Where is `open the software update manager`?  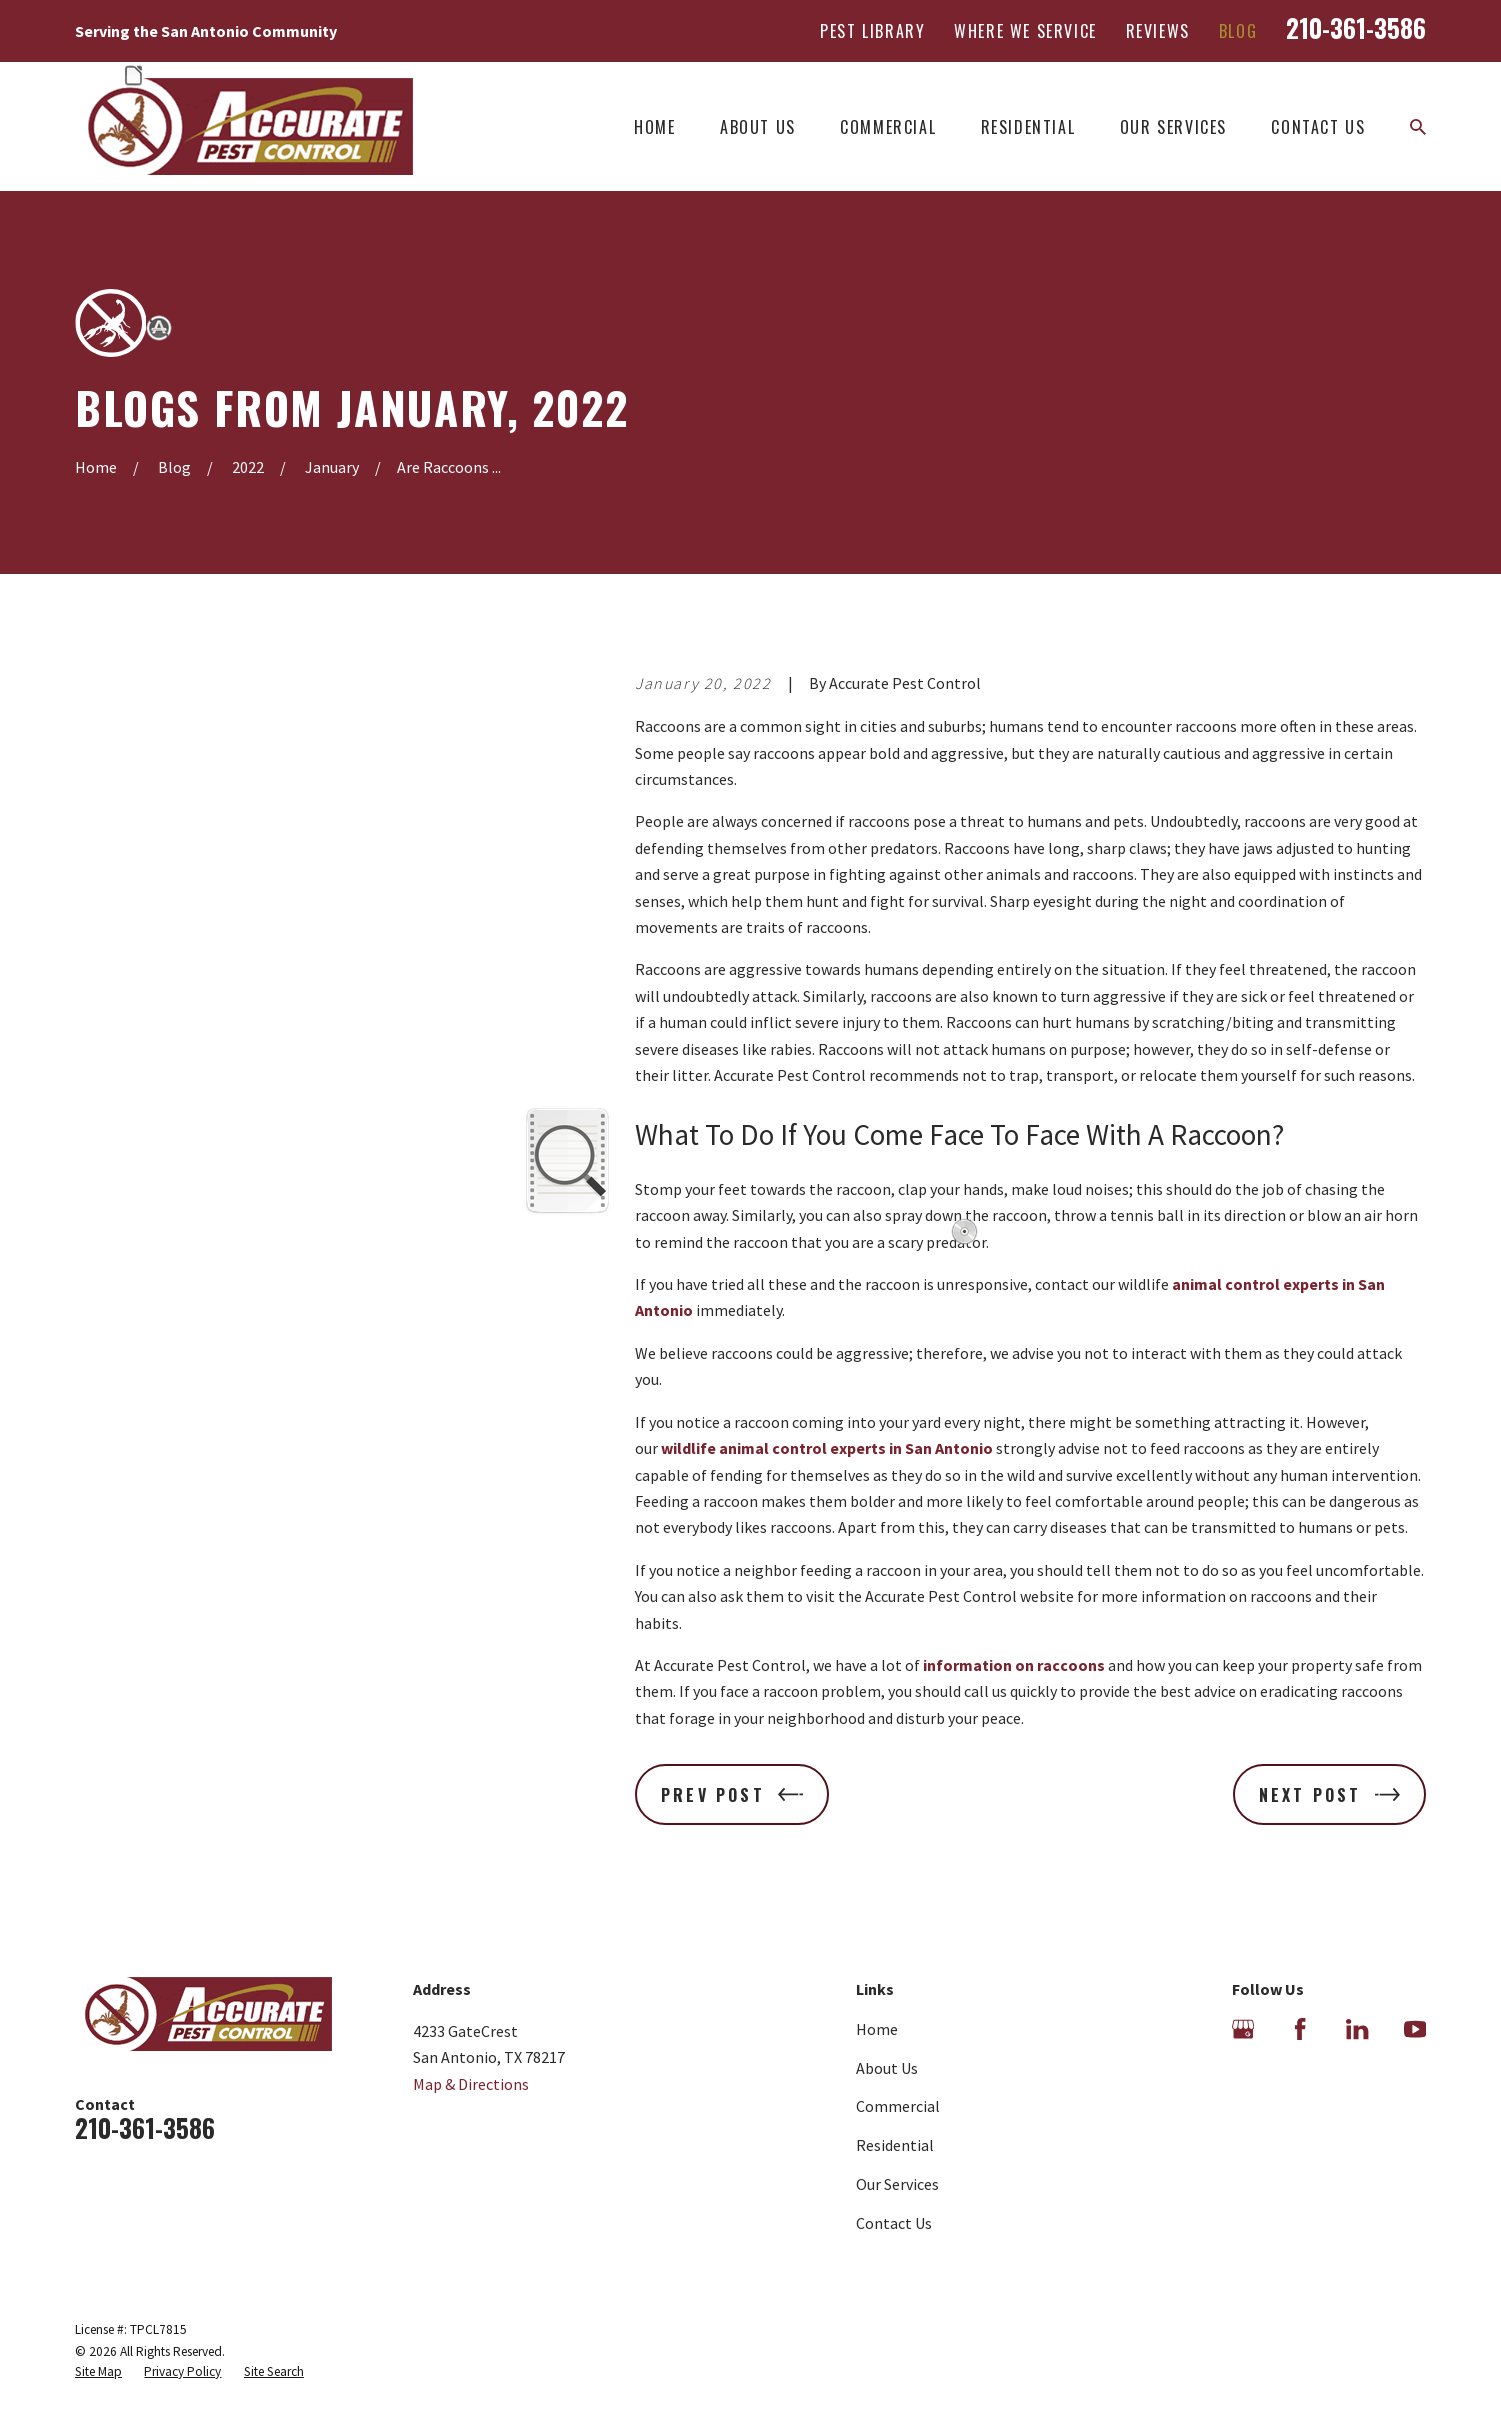 open the software update manager is located at coordinates (159, 328).